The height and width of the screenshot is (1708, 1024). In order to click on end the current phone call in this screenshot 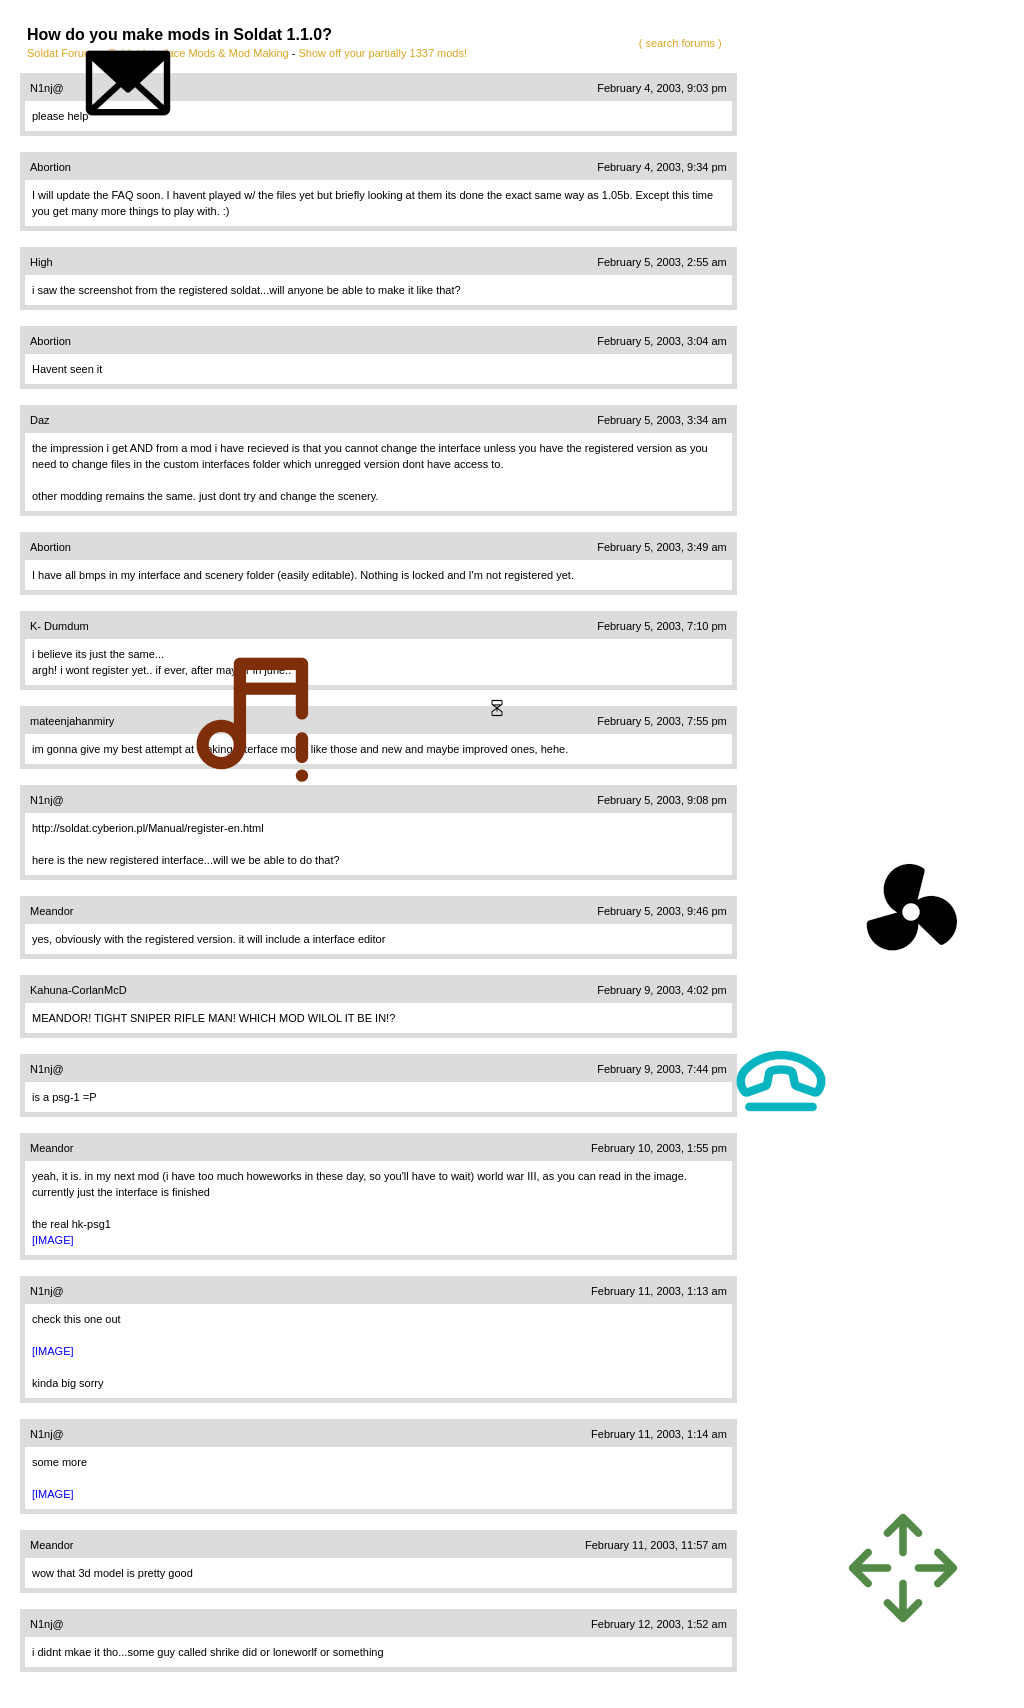, I will do `click(781, 1081)`.